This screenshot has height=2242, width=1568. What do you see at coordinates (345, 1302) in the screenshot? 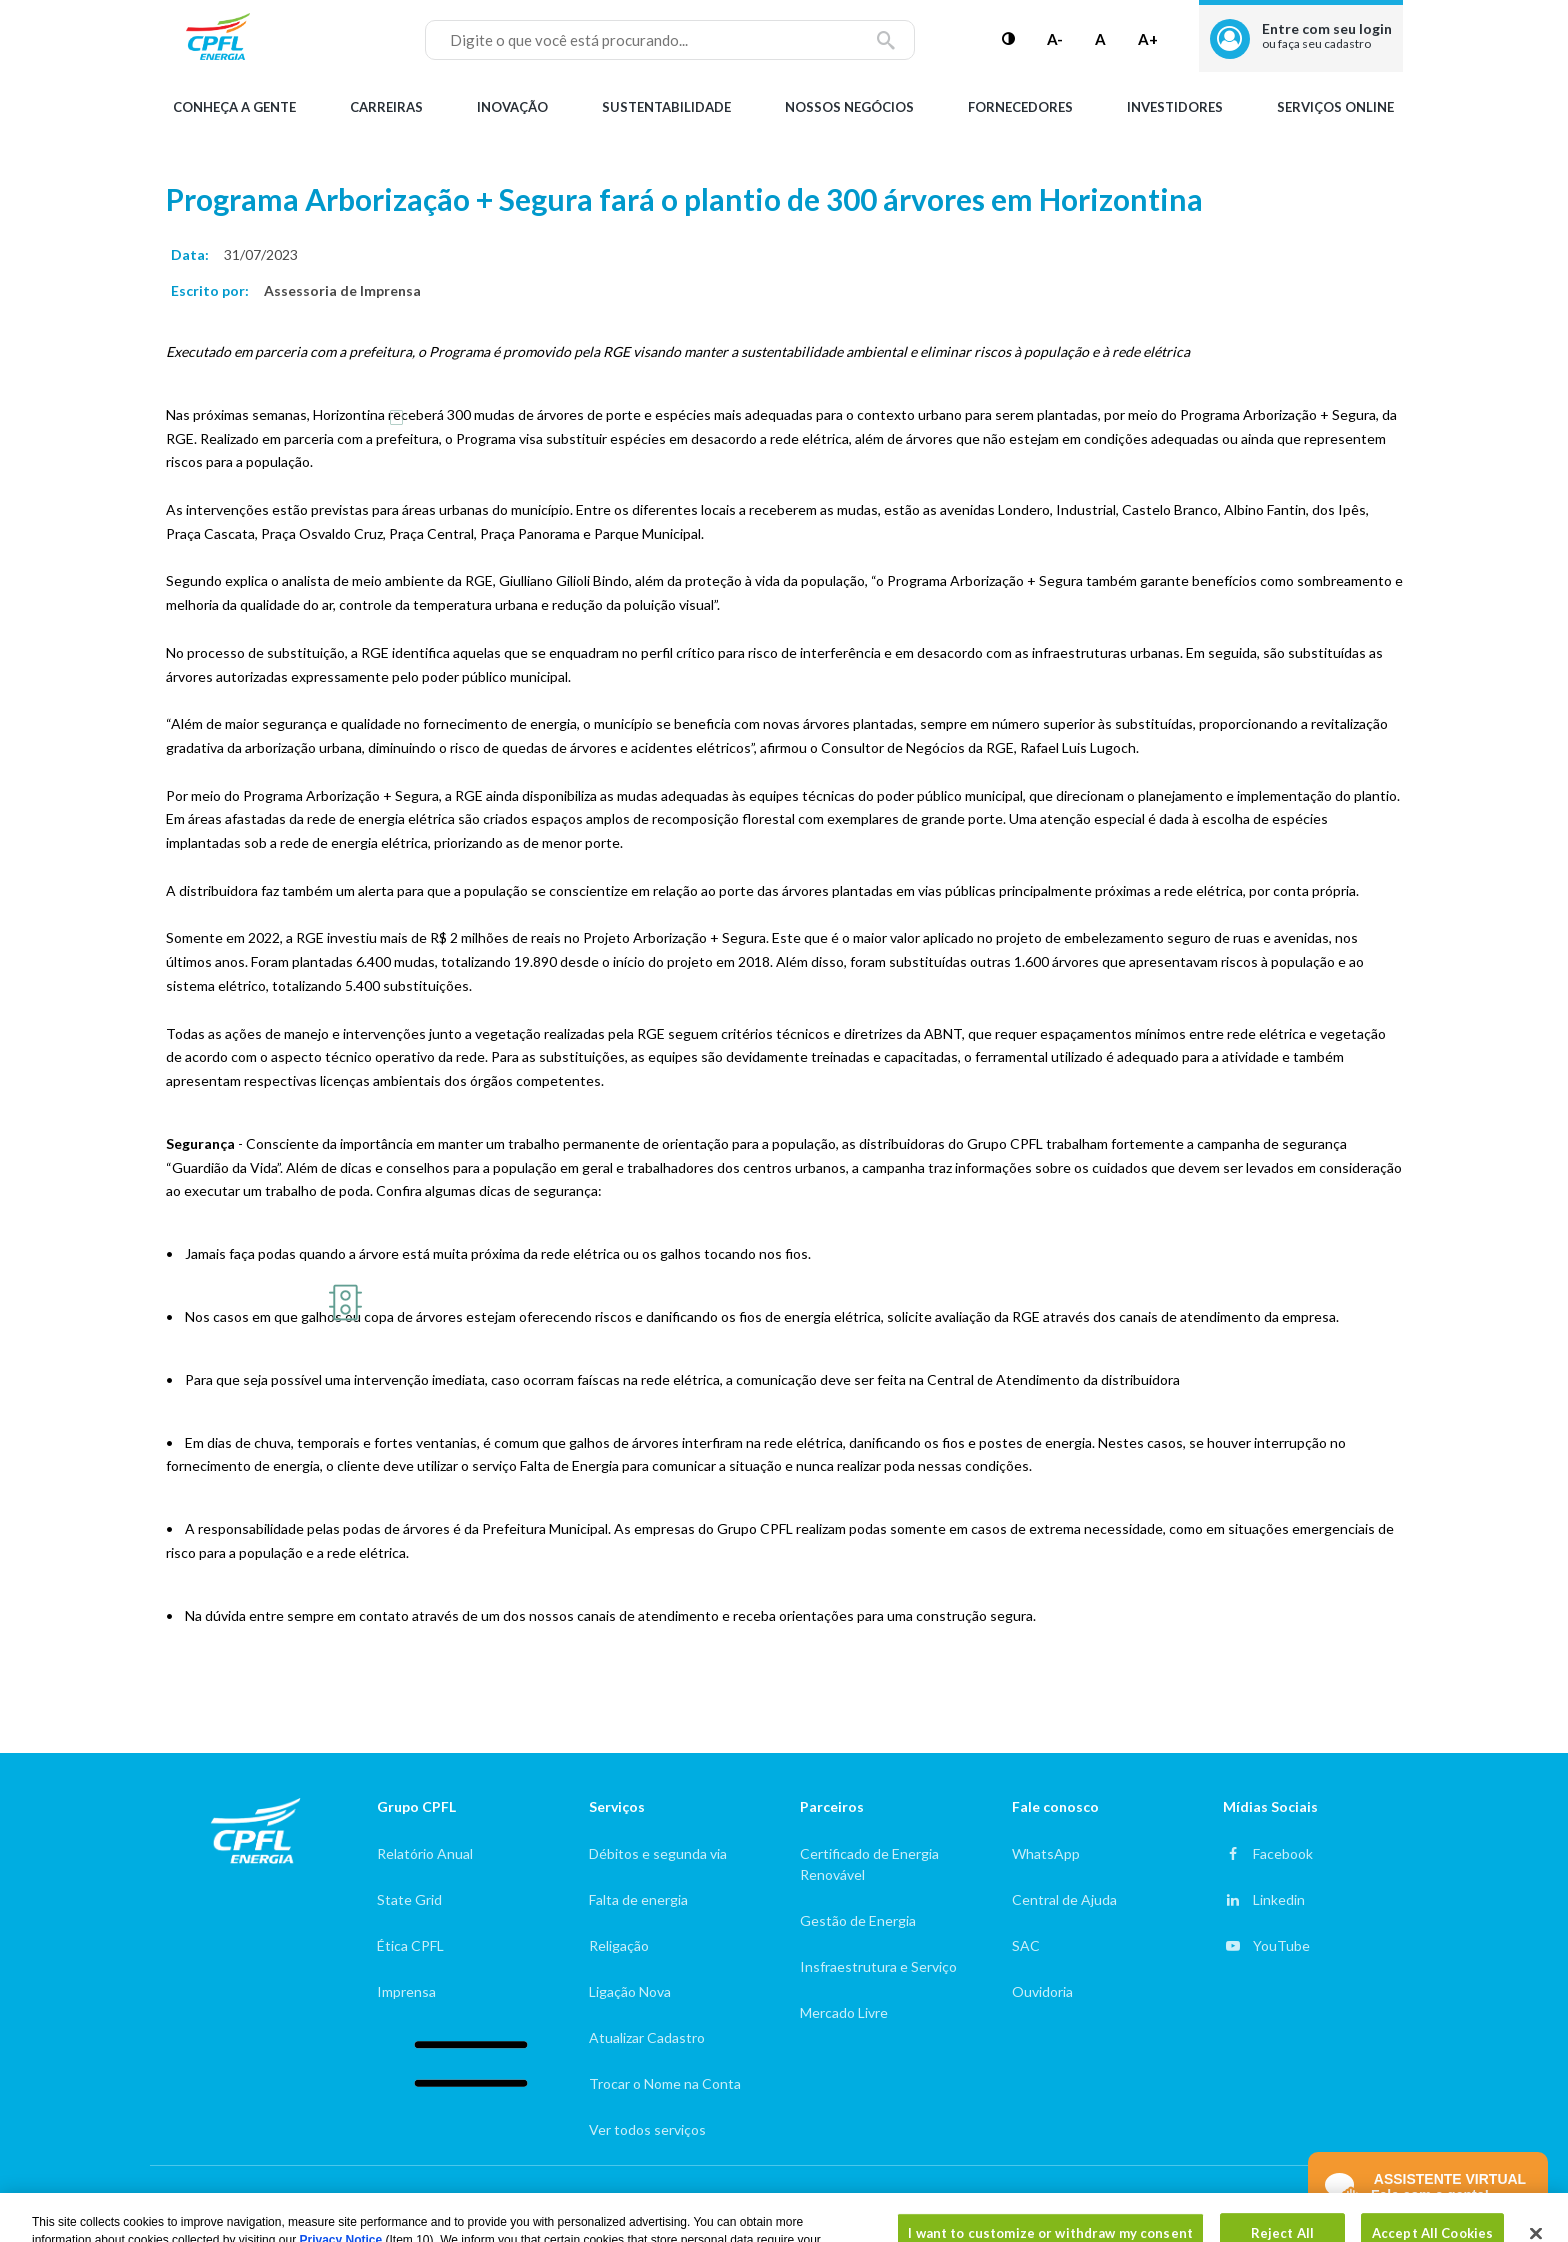
I see `traffic or transportation settings` at bounding box center [345, 1302].